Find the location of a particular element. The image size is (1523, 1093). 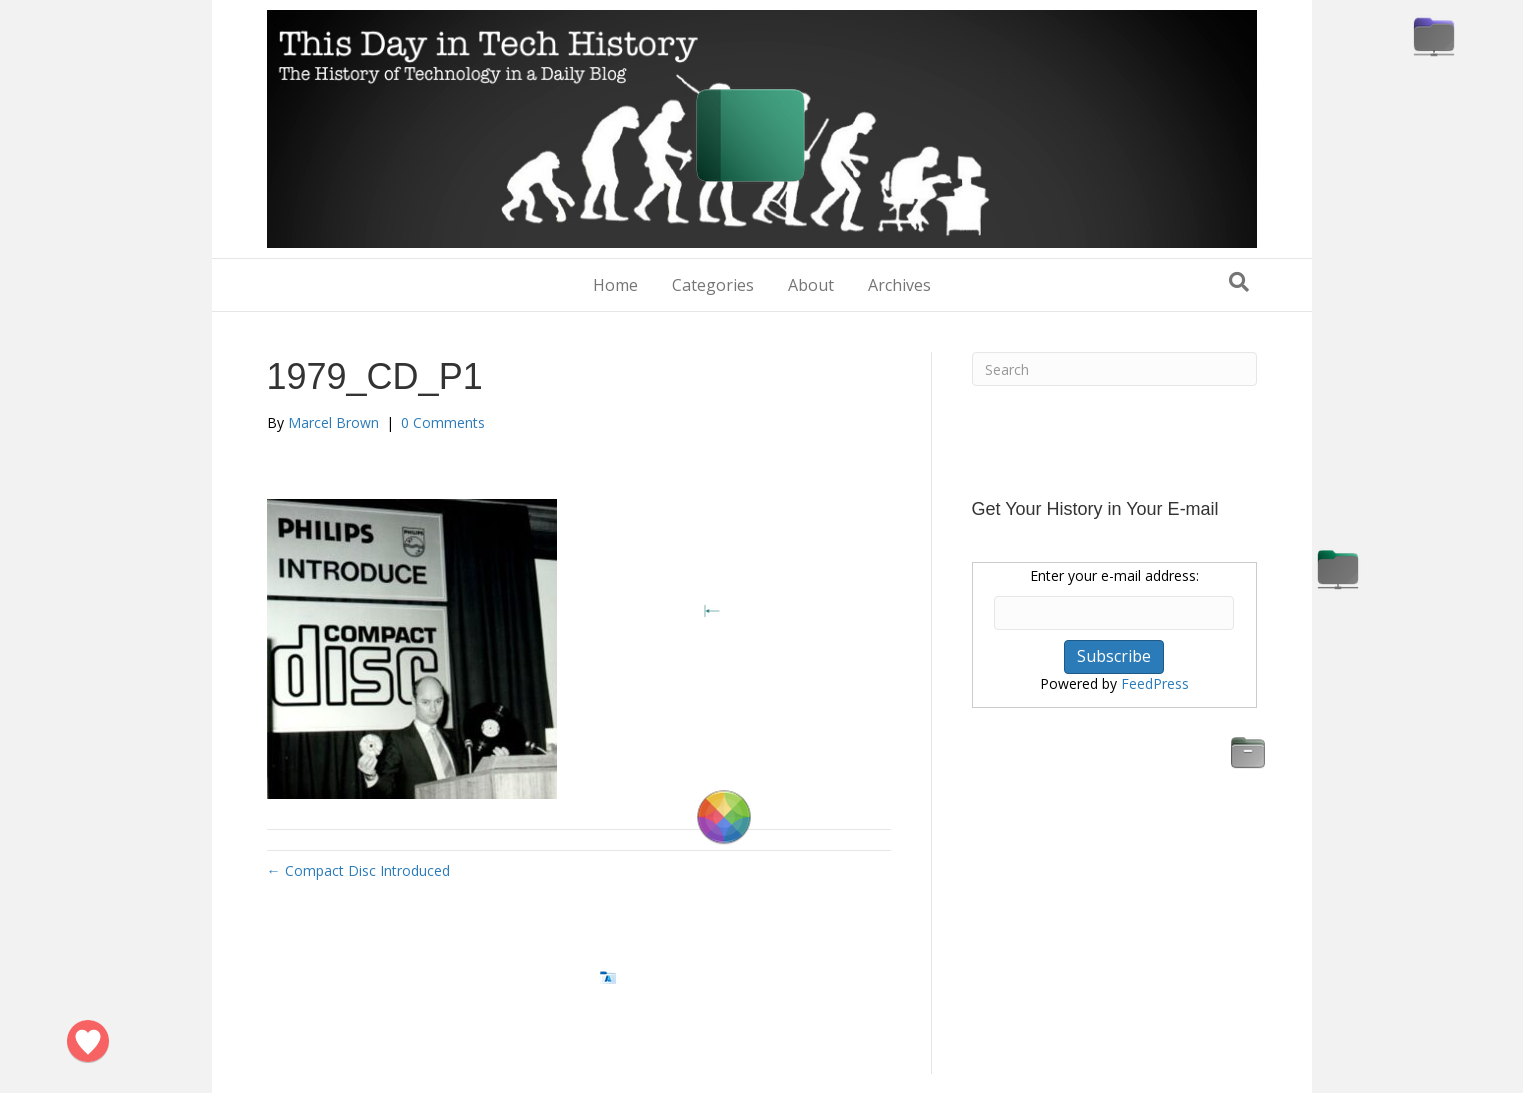

mark item as favorite is located at coordinates (88, 1041).